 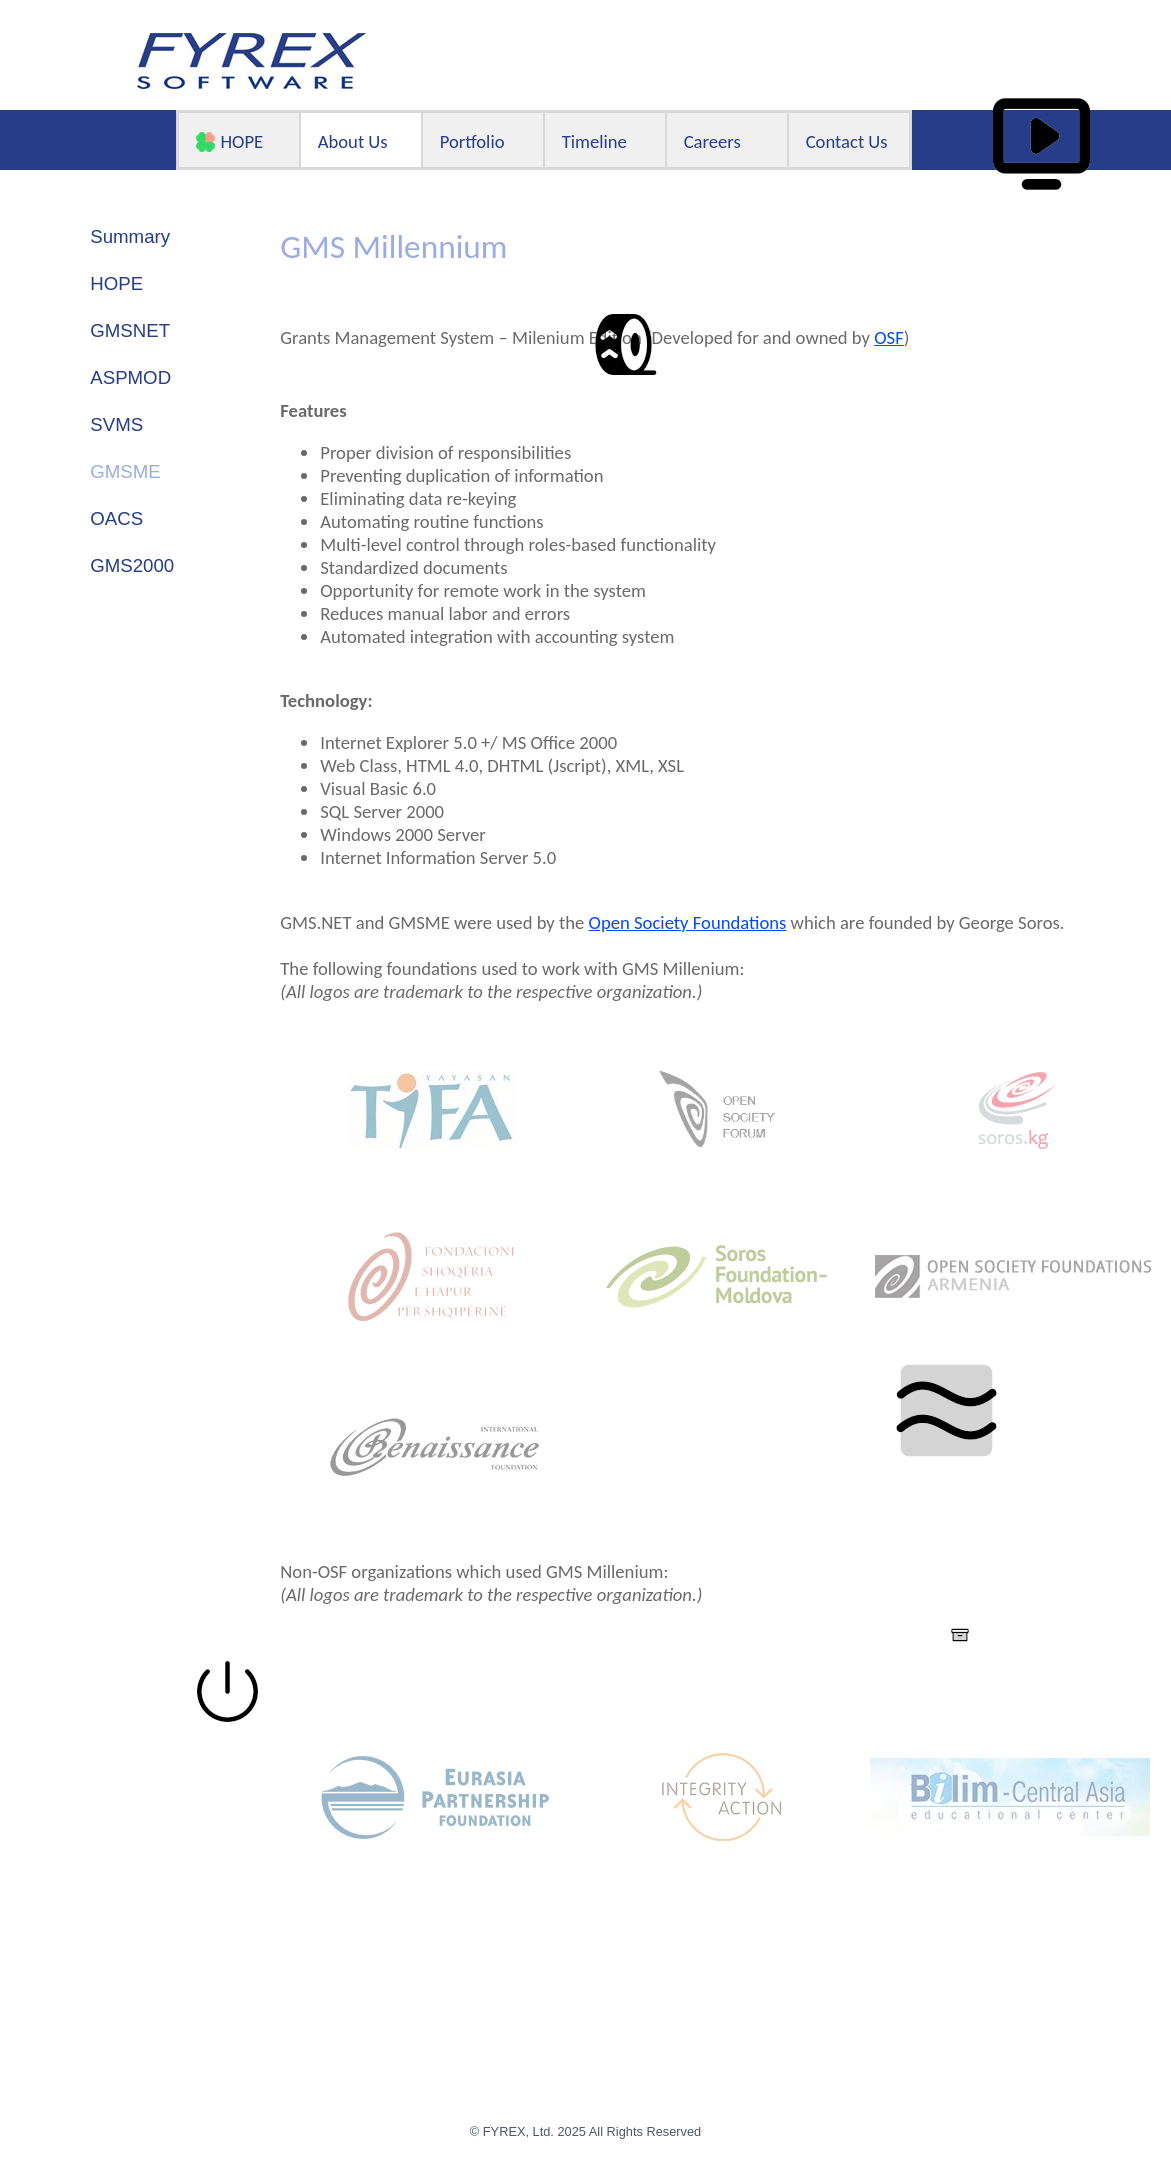 I want to click on view tire pressure or status, so click(x=623, y=344).